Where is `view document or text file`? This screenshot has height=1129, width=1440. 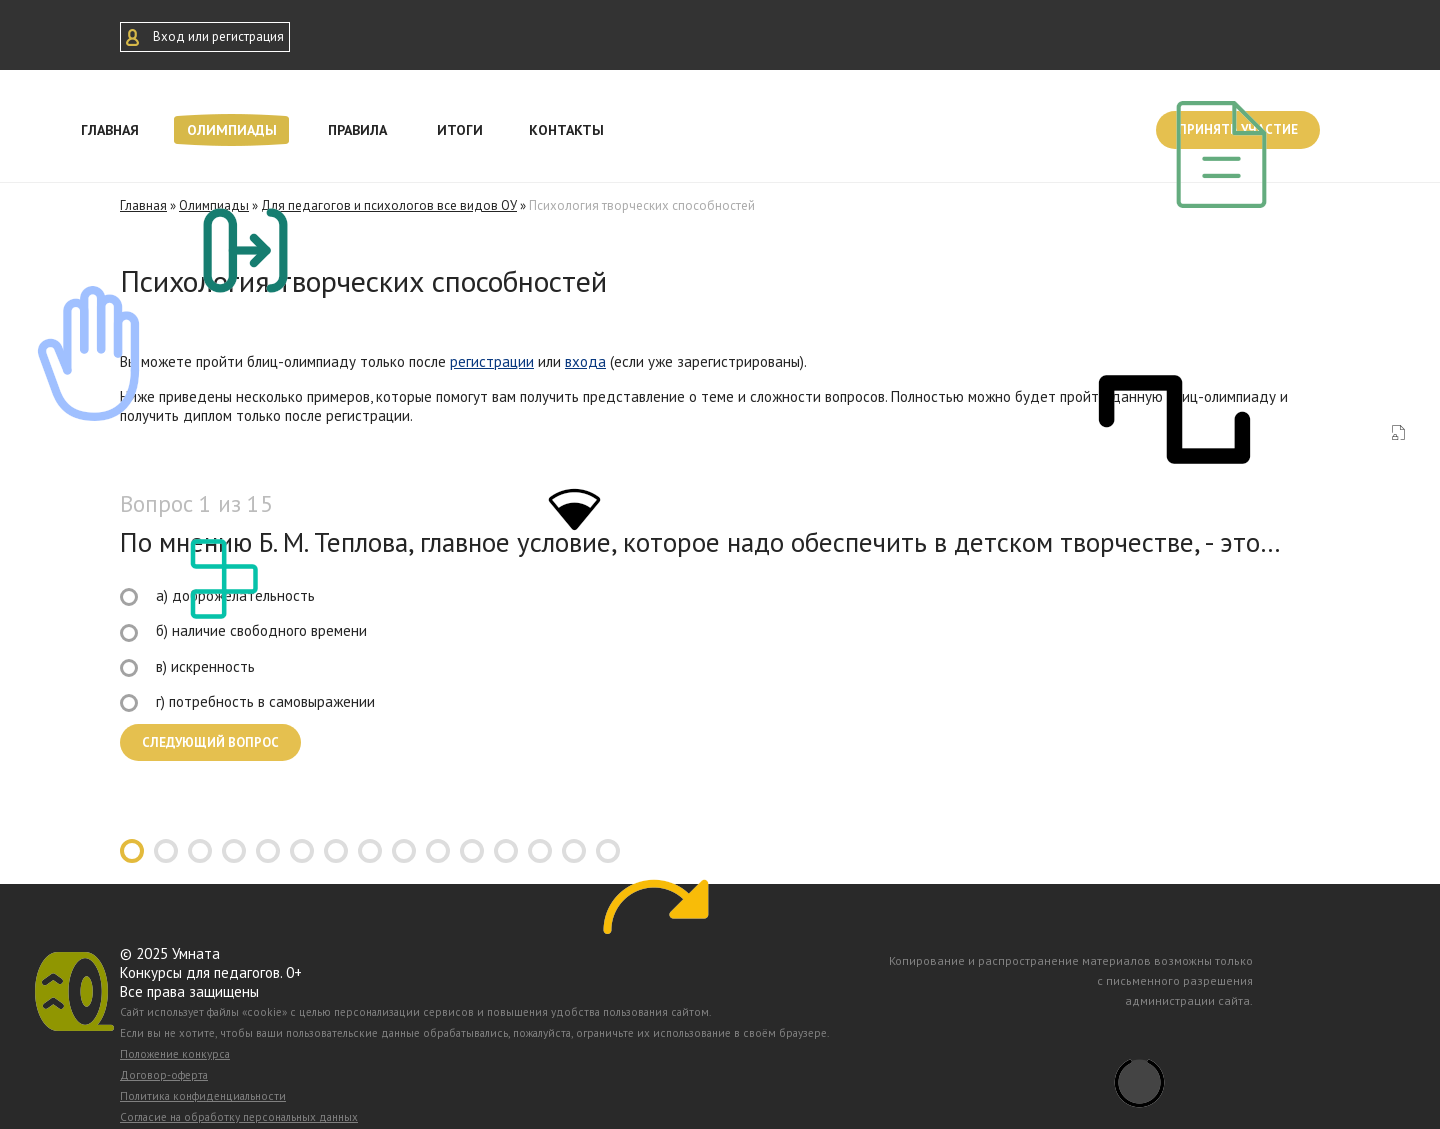
view document or text file is located at coordinates (1221, 154).